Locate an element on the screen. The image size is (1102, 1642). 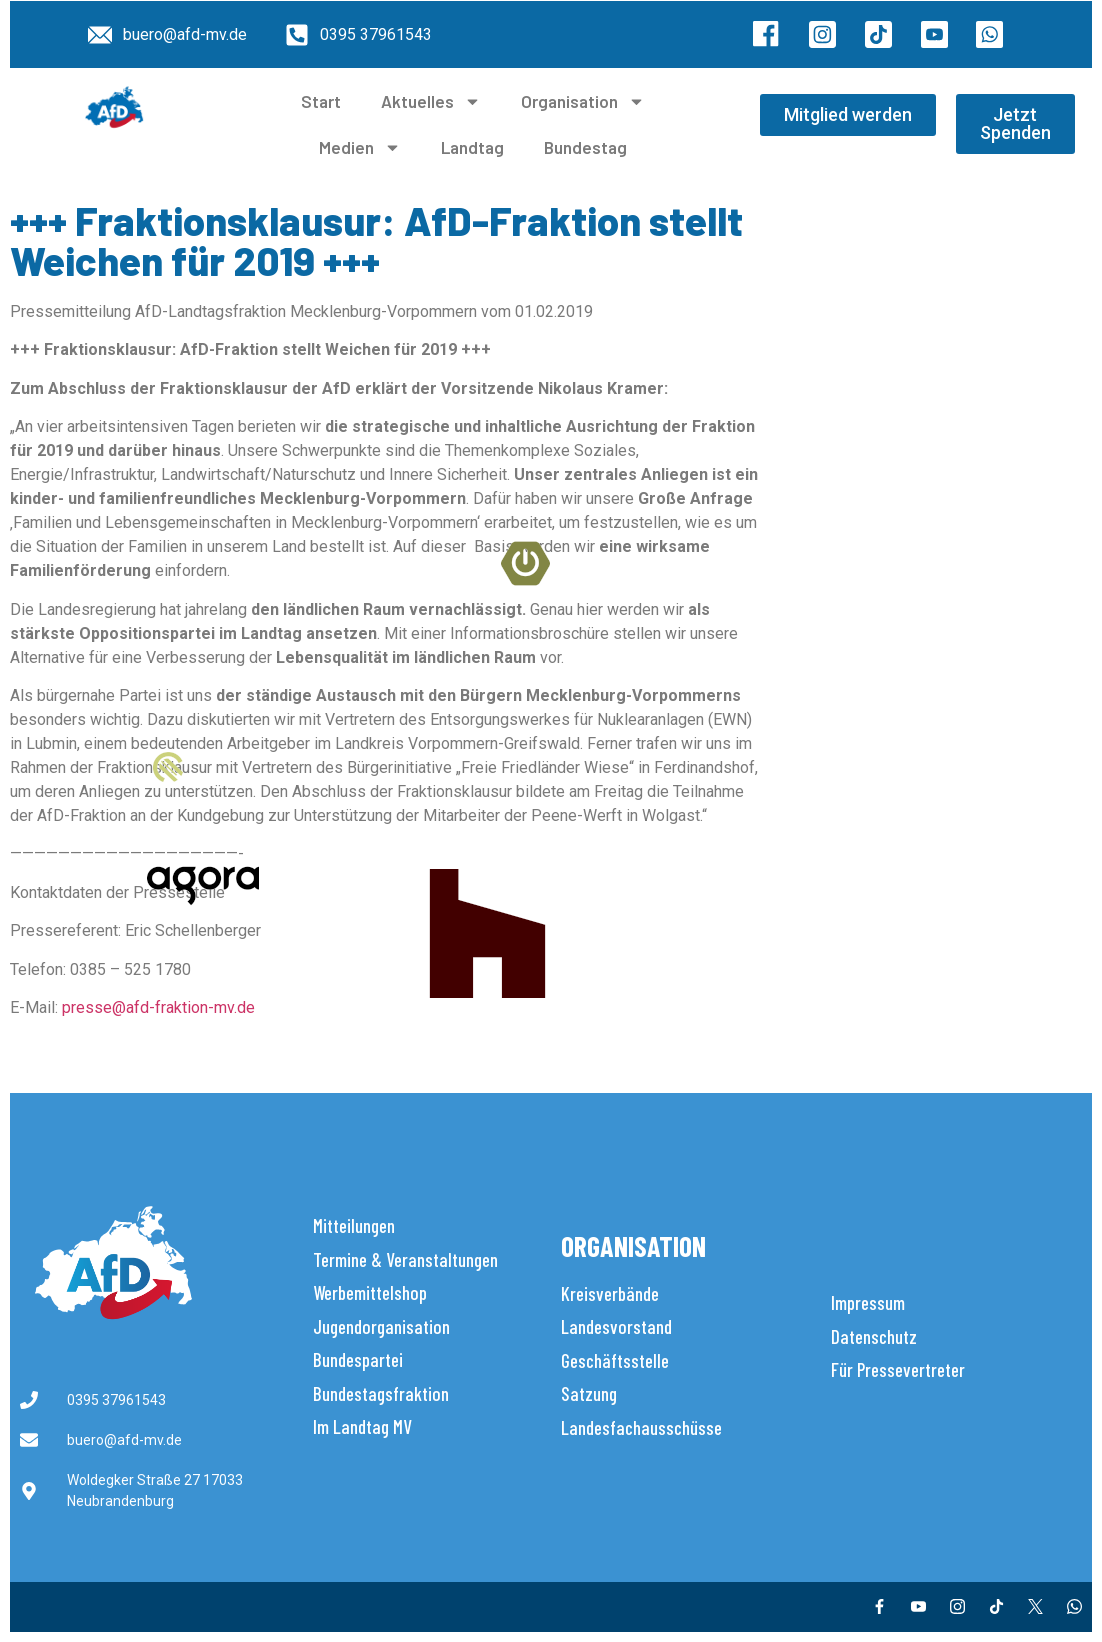
open the houzz app for home design and renovation is located at coordinates (487, 933).